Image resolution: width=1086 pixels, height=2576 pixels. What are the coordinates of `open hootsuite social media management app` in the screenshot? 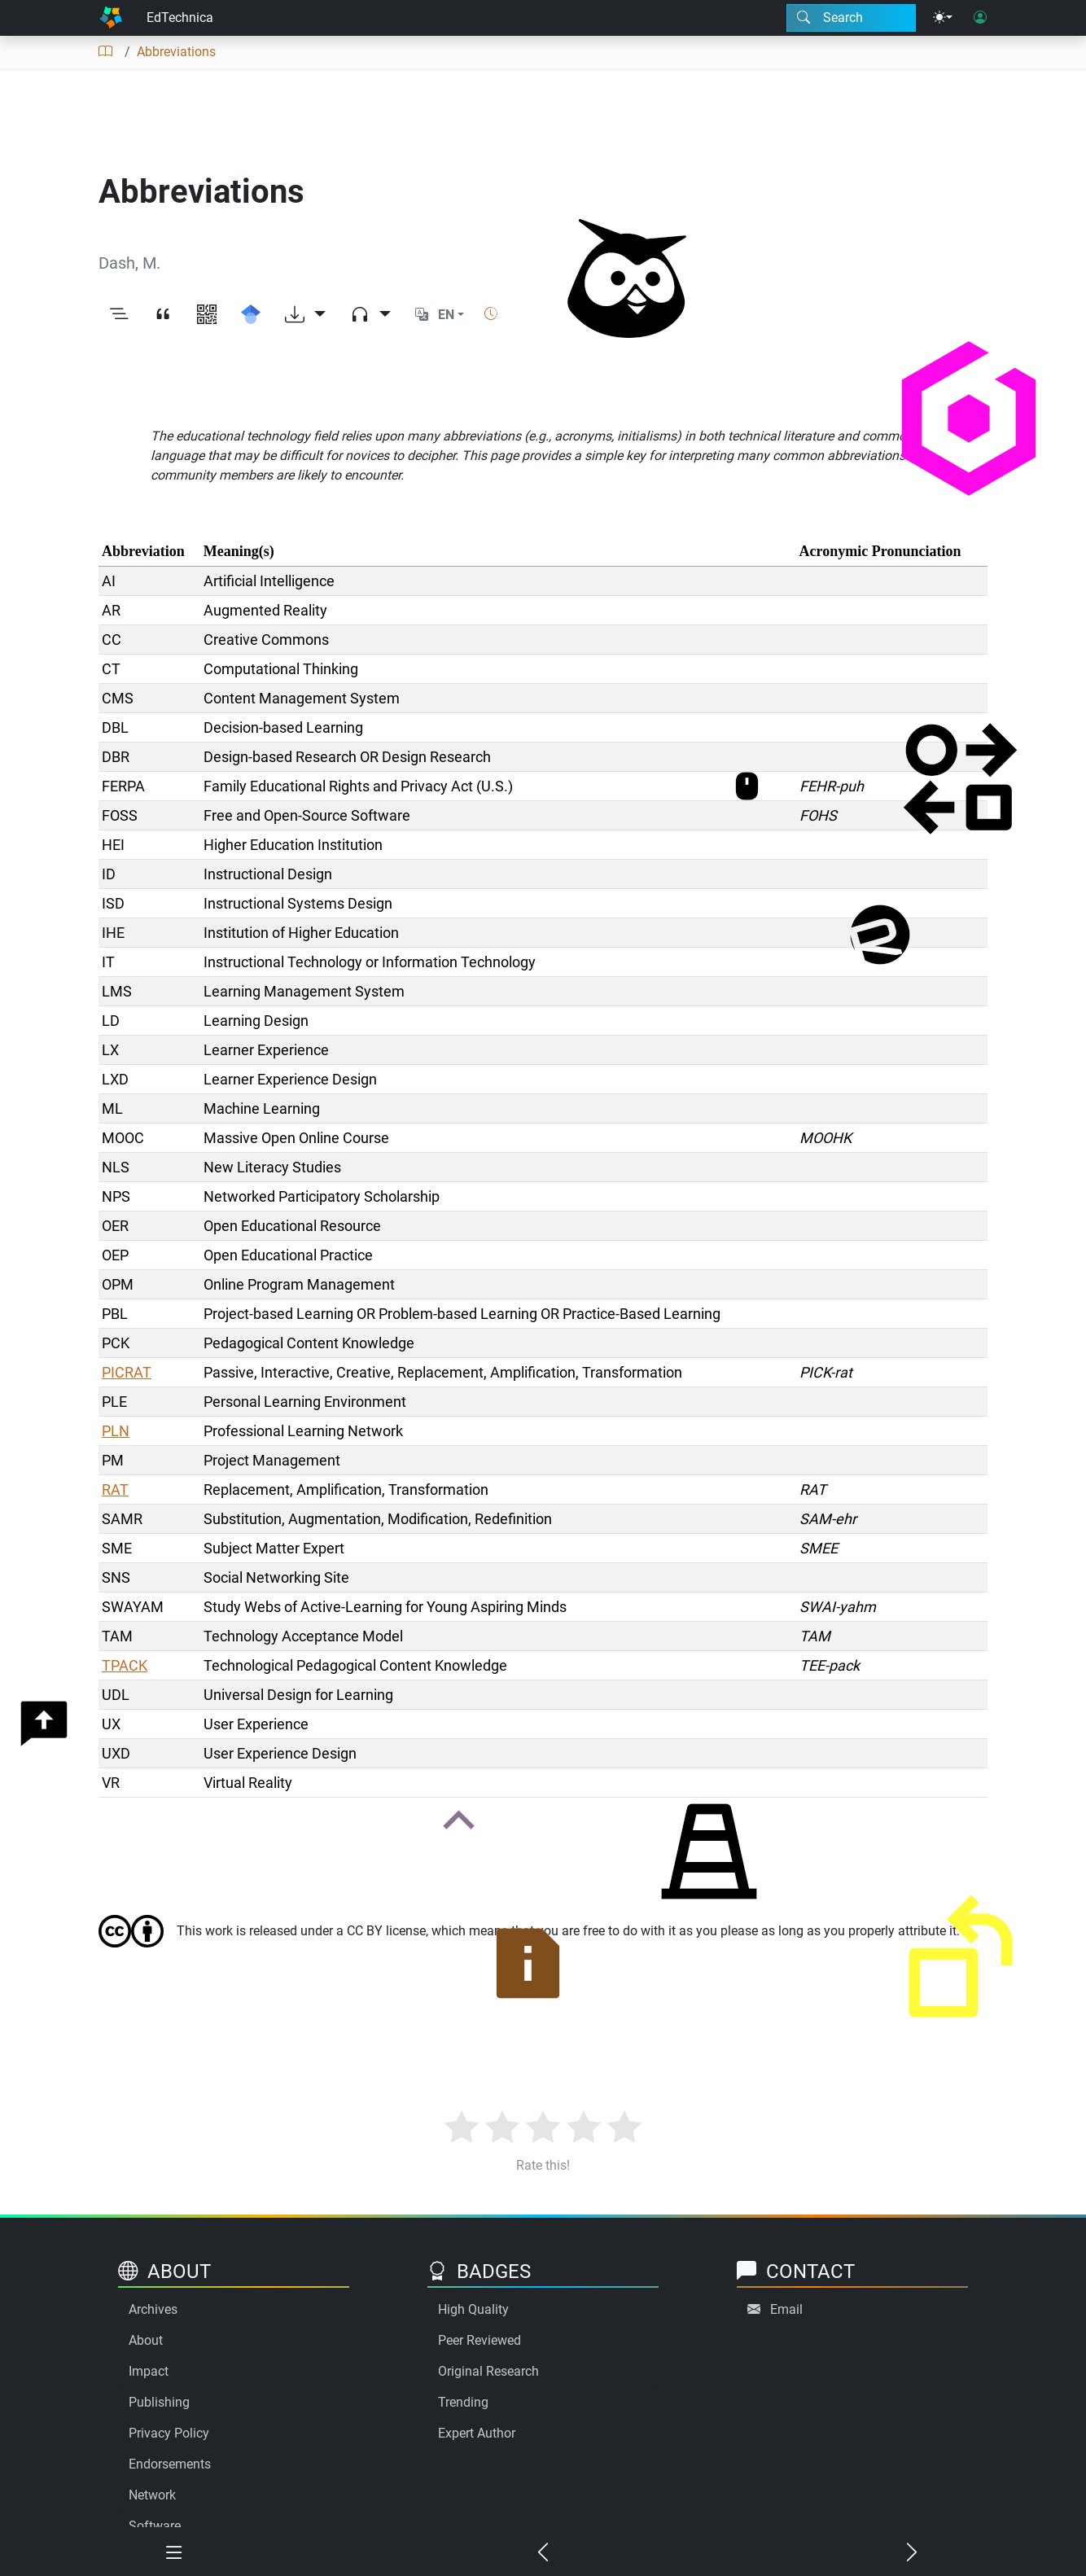 It's located at (627, 278).